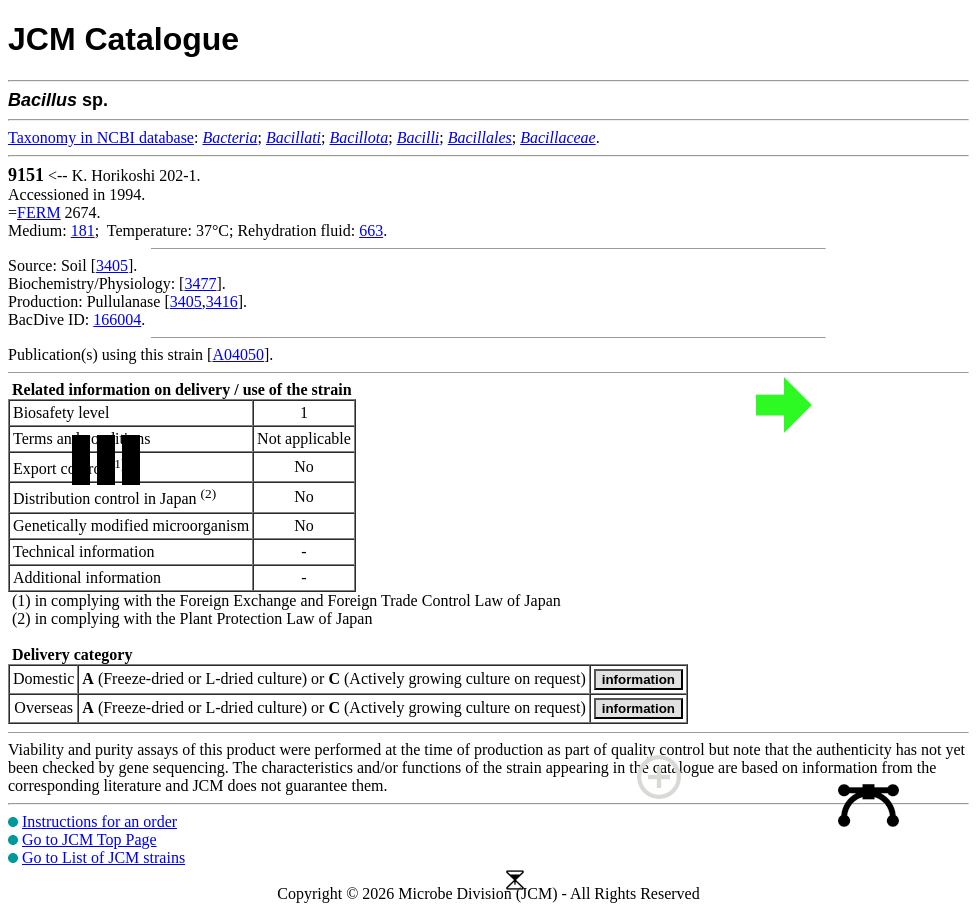  I want to click on indicates a process is in progress or loading, so click(515, 880).